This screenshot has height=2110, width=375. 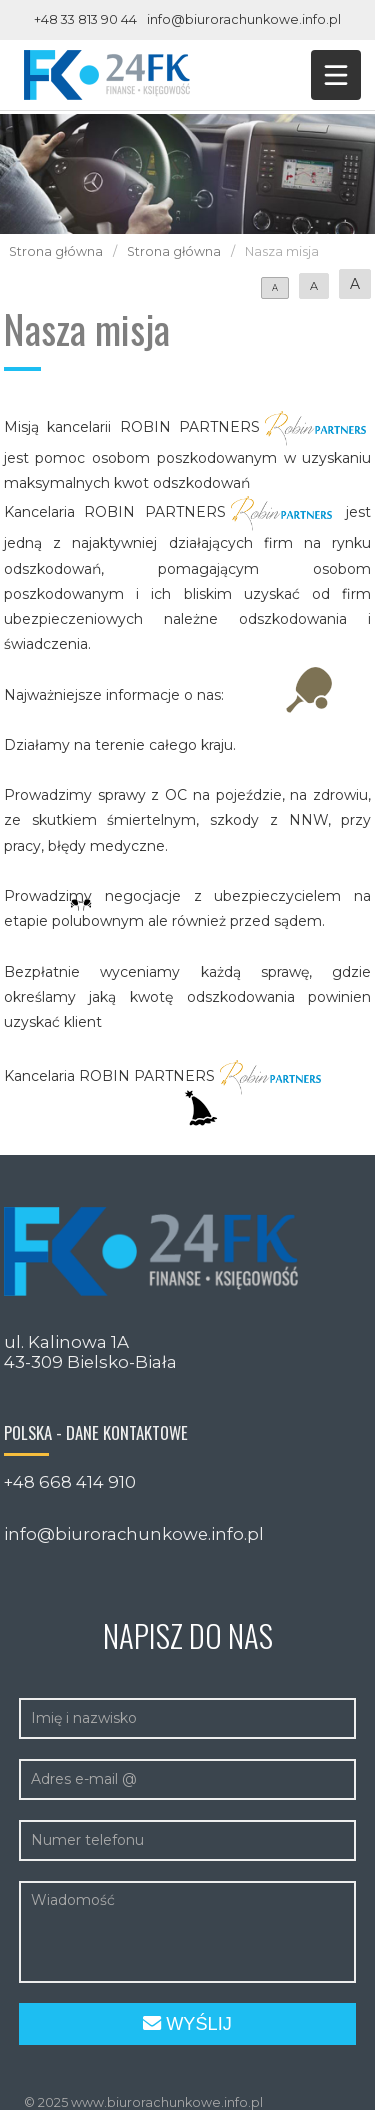 I want to click on equip shoulder armor to your character, so click(x=81, y=905).